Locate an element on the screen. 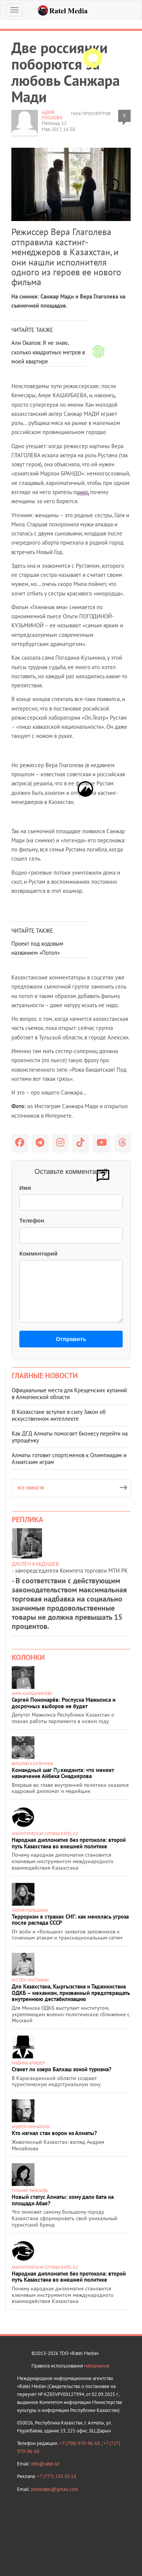 The height and width of the screenshot is (2576, 142). visit Der Spiegel news website is located at coordinates (24, 2047).